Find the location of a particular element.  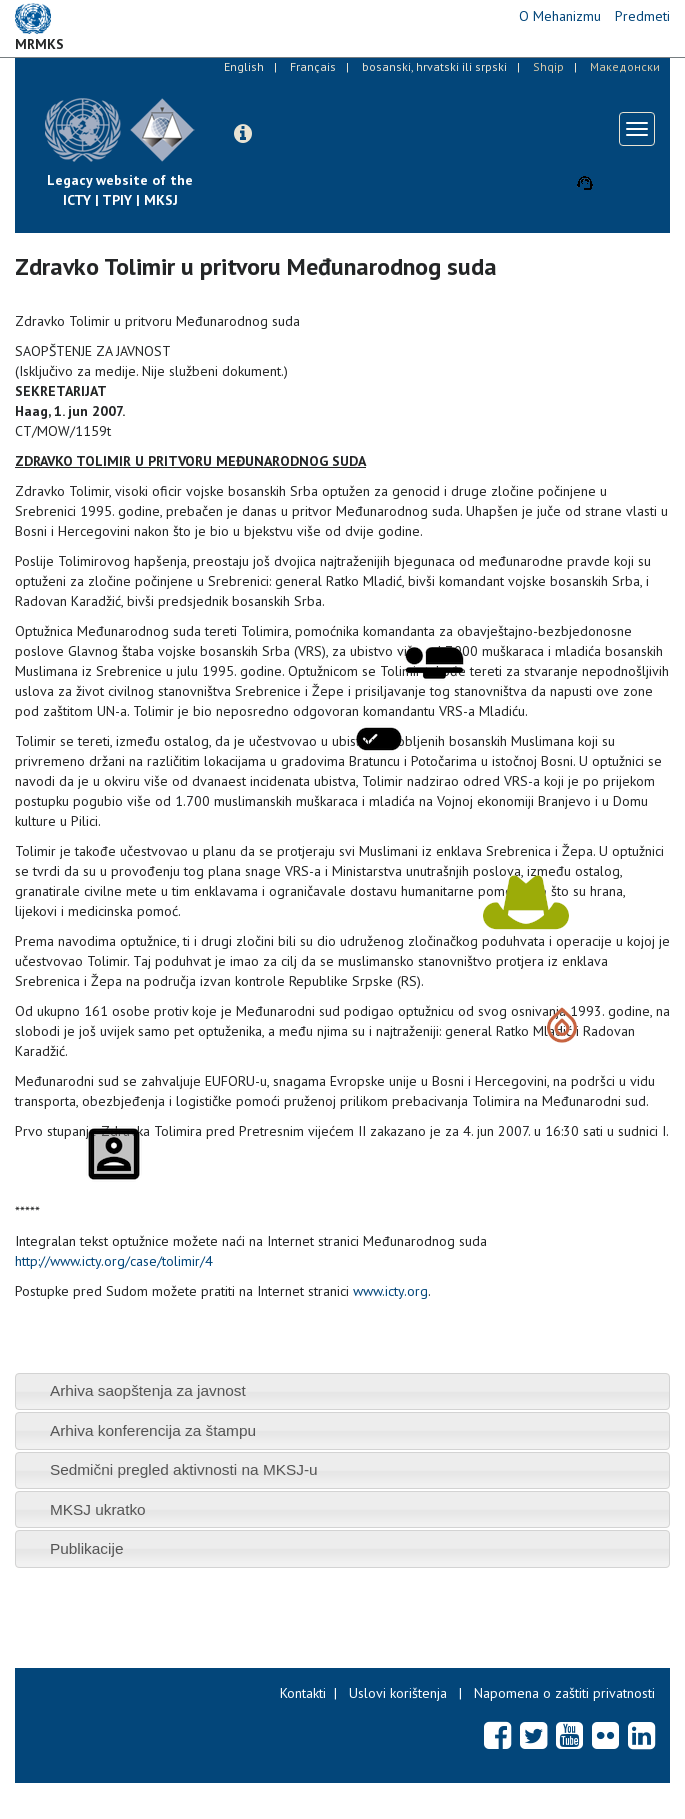

access Drops language learning app is located at coordinates (562, 1026).